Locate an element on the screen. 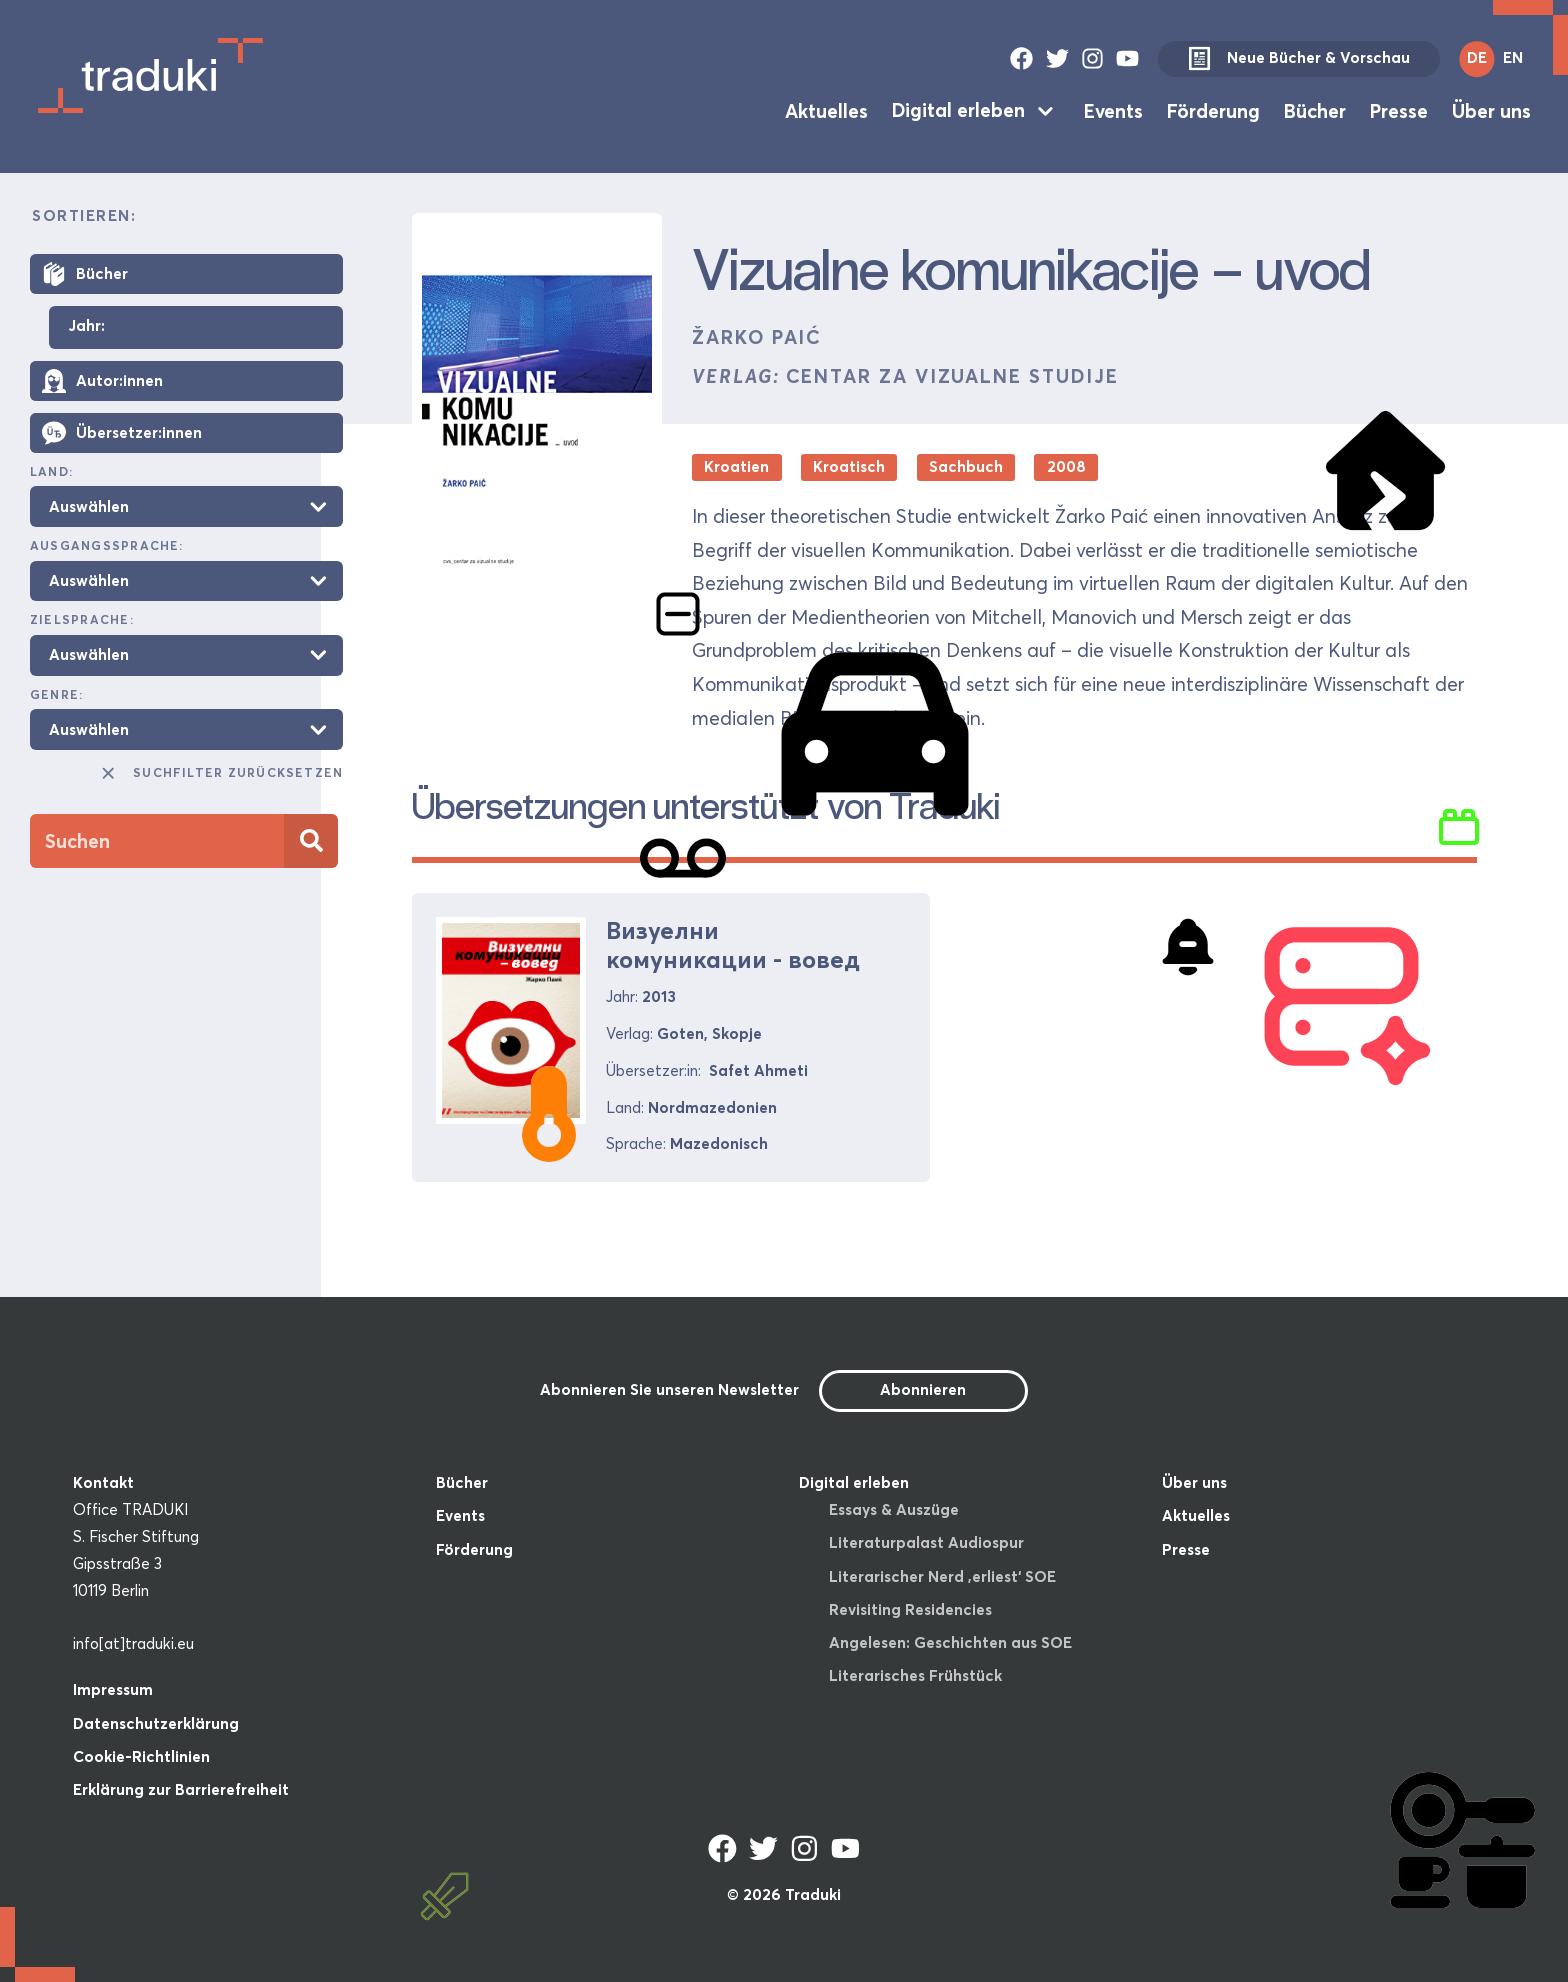 This screenshot has height=1982, width=1568. access AI-powered server features is located at coordinates (1341, 996).